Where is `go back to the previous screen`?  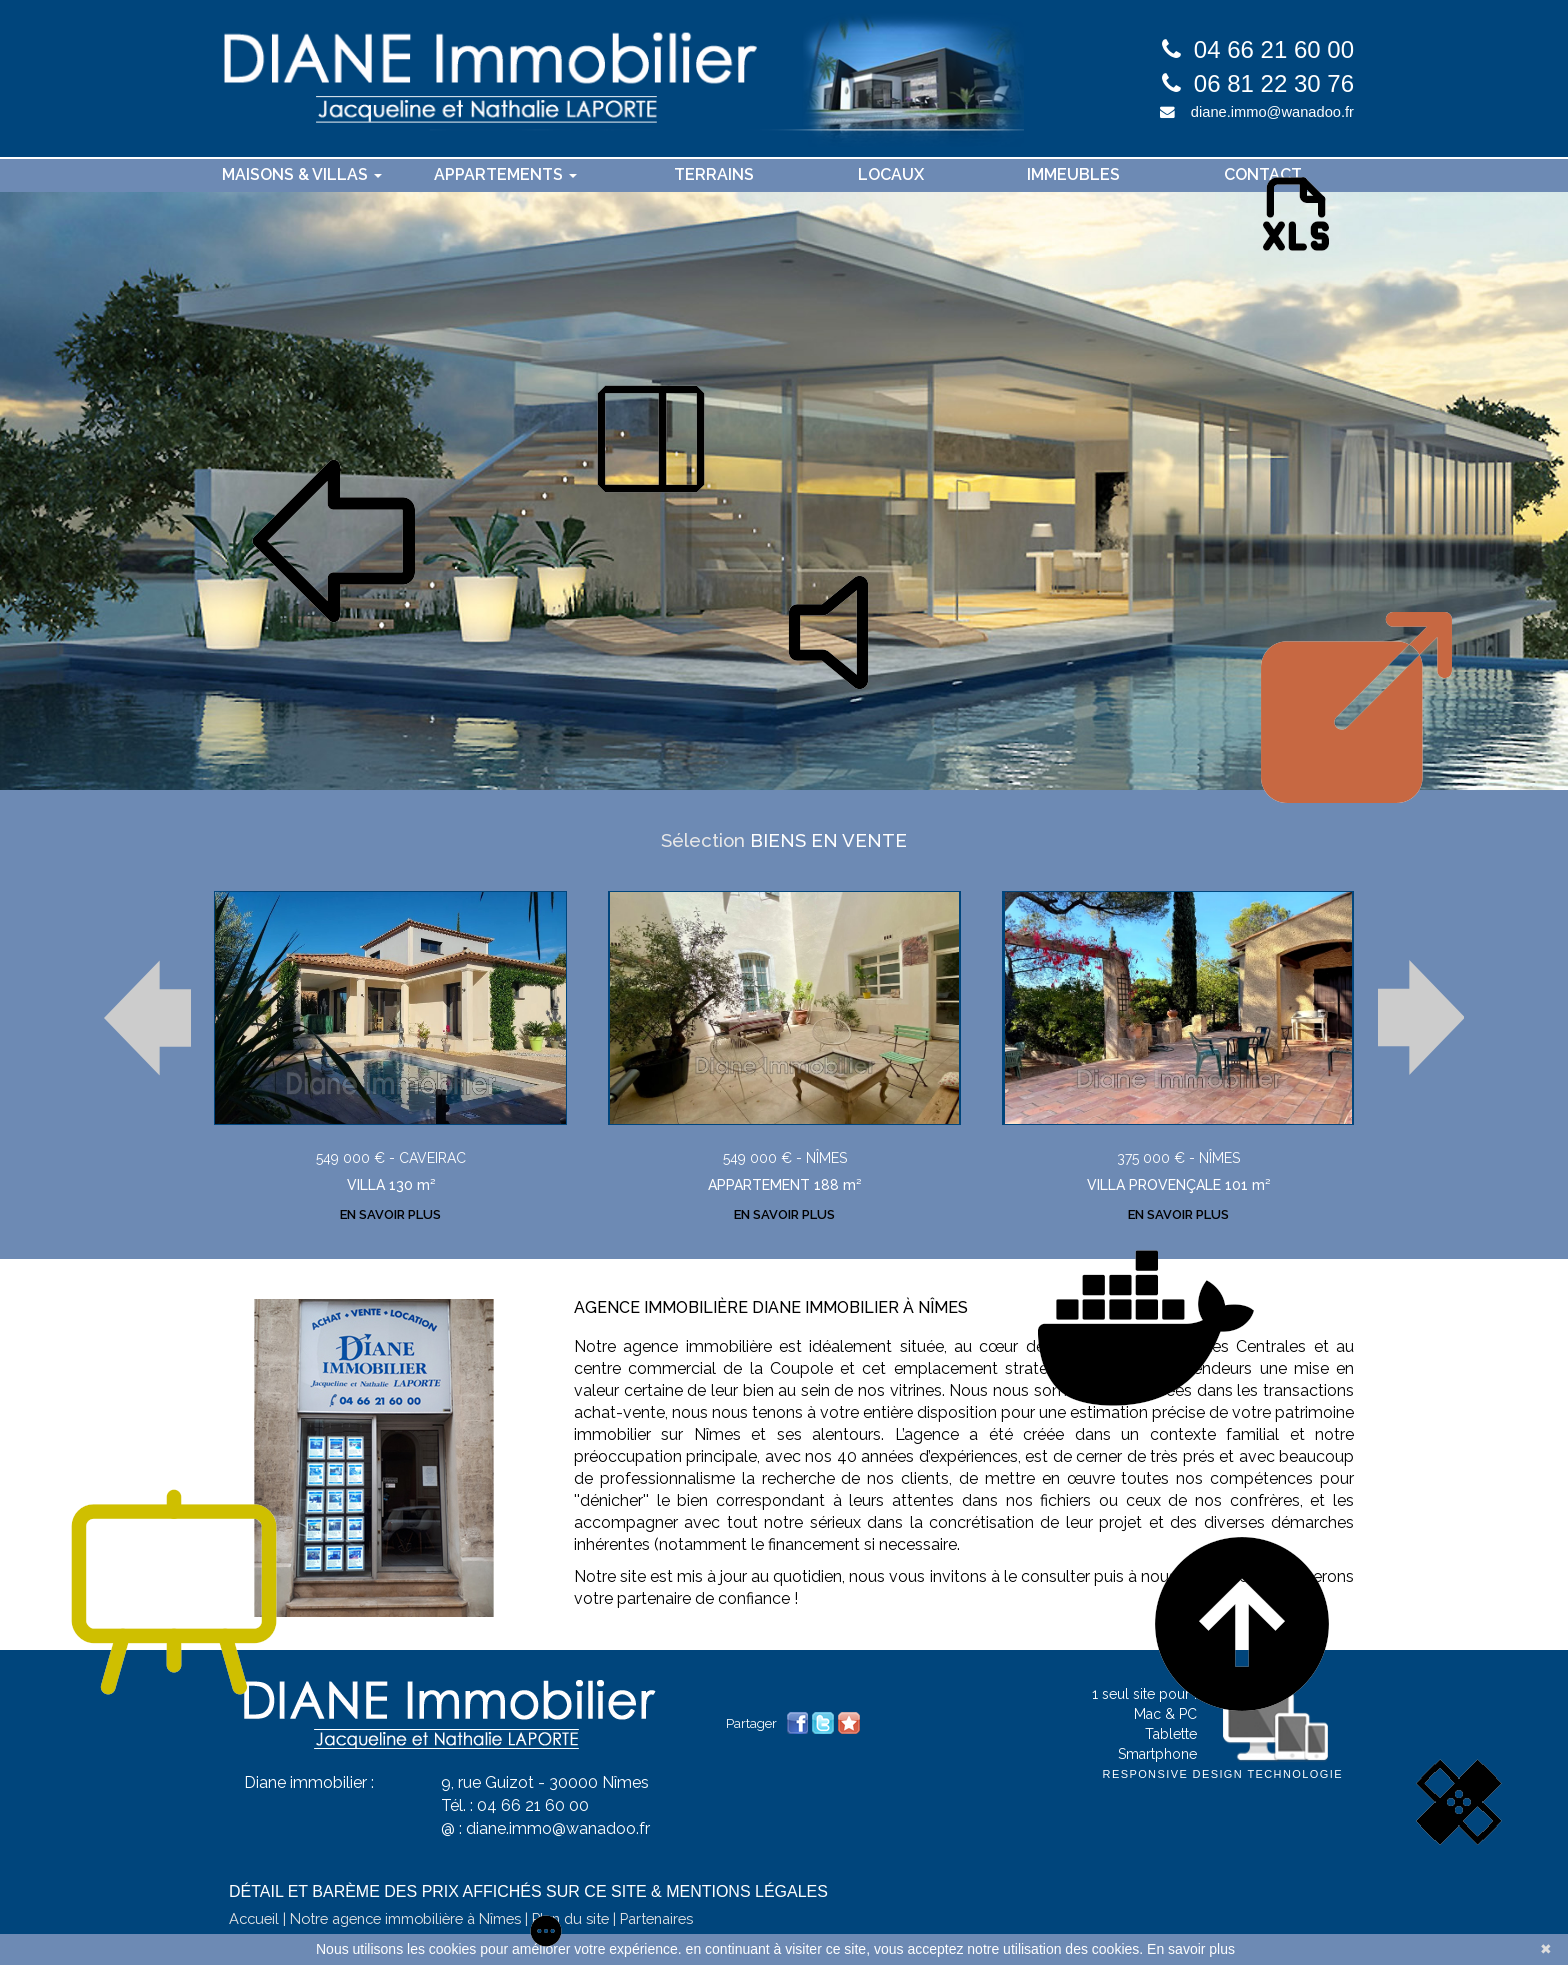 go back to the previous screen is located at coordinates (340, 541).